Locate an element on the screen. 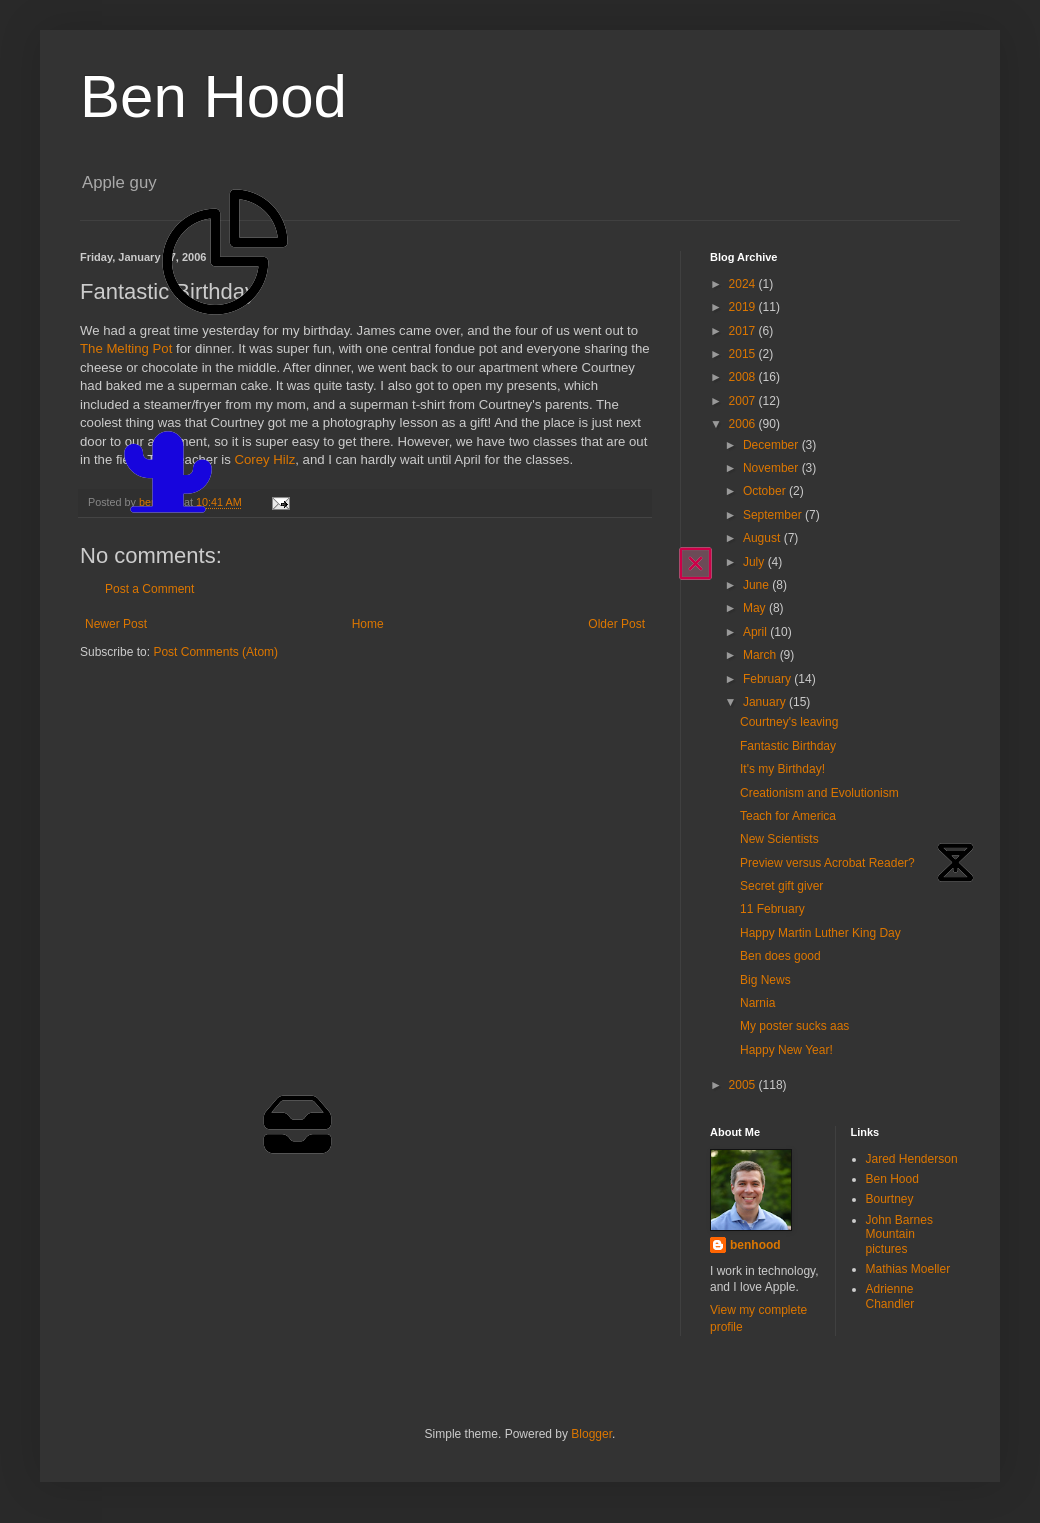 Image resolution: width=1040 pixels, height=1523 pixels. indicates desert or arid climate category is located at coordinates (168, 475).